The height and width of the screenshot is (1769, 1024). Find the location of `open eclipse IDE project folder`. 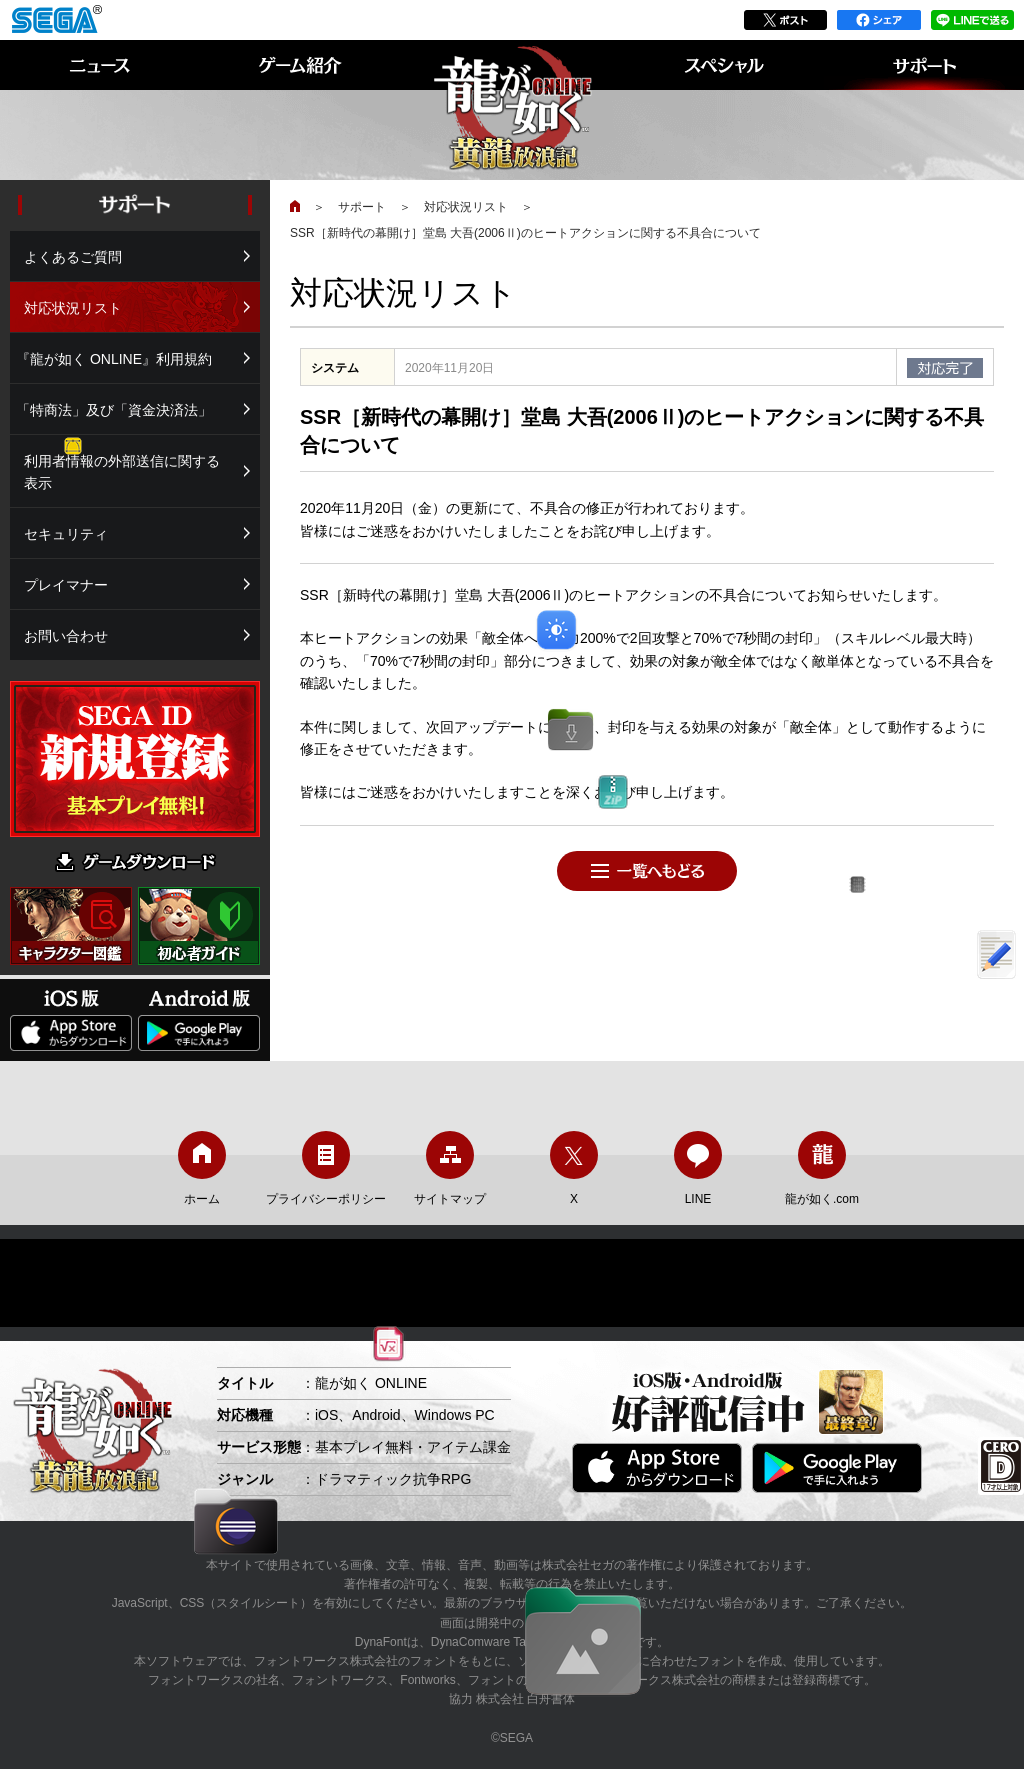

open eclipse IDE project folder is located at coordinates (235, 1523).